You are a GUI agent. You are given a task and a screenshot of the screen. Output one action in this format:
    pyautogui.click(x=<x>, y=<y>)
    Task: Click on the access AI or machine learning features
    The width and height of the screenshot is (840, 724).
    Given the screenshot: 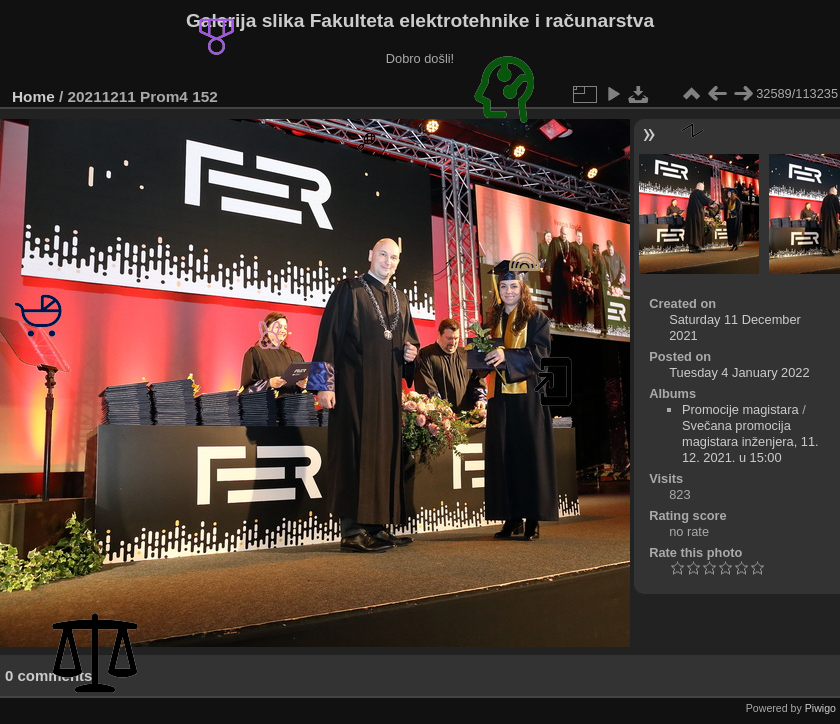 What is the action you would take?
    pyautogui.click(x=505, y=89)
    